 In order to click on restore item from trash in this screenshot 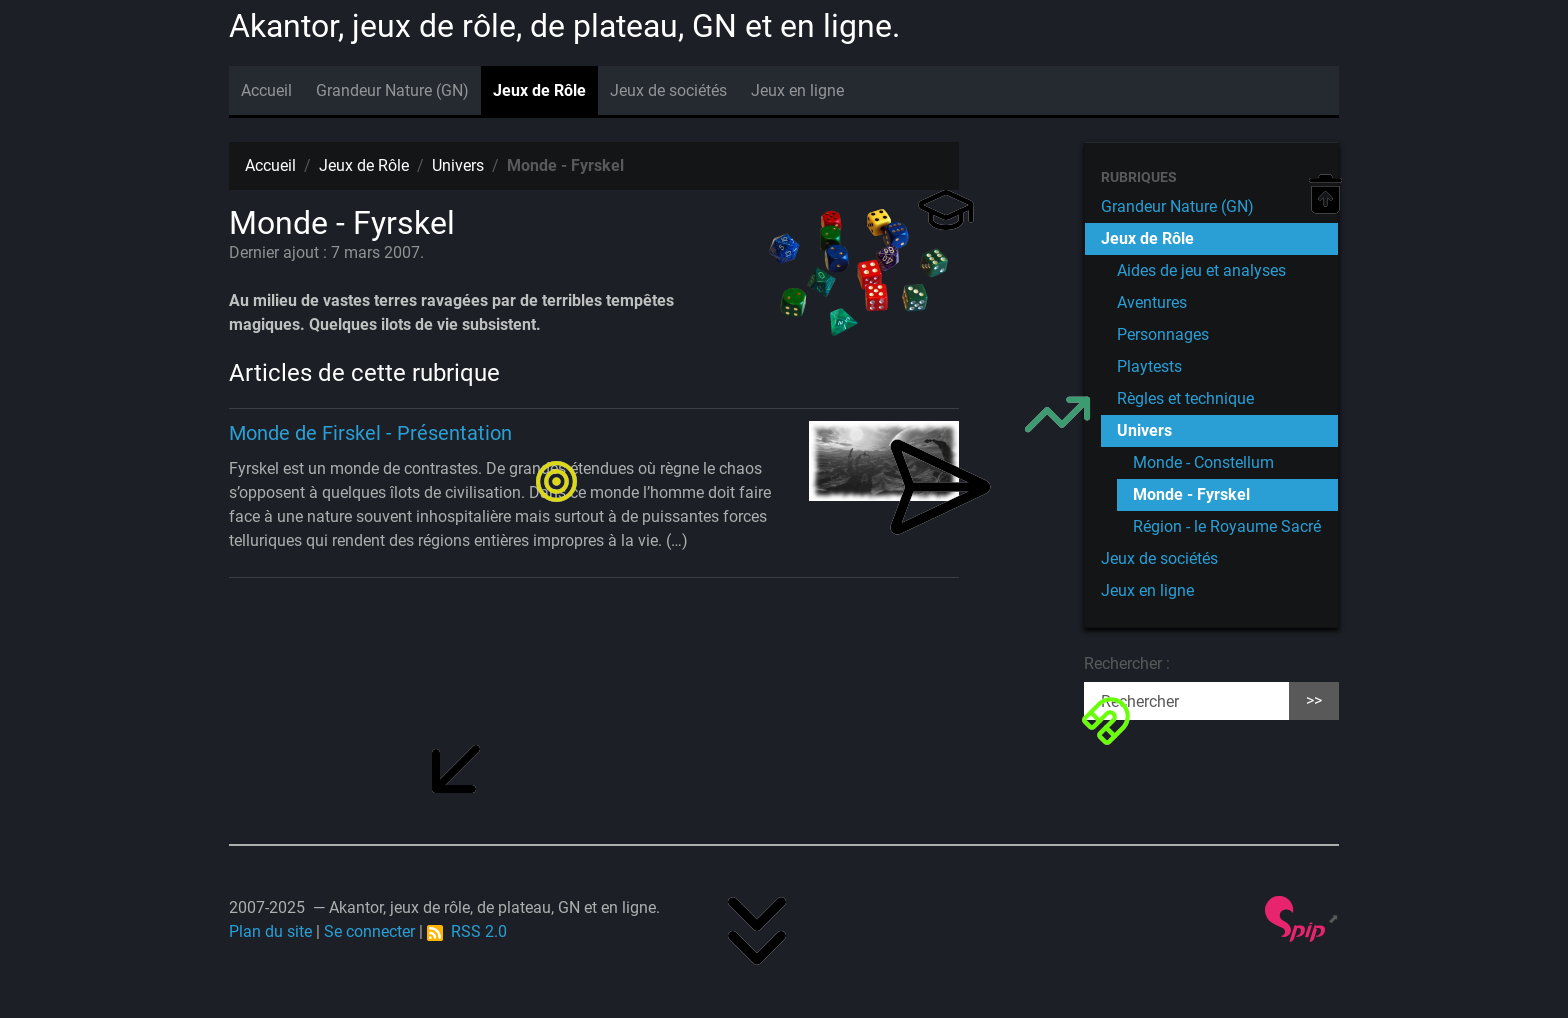, I will do `click(1325, 194)`.